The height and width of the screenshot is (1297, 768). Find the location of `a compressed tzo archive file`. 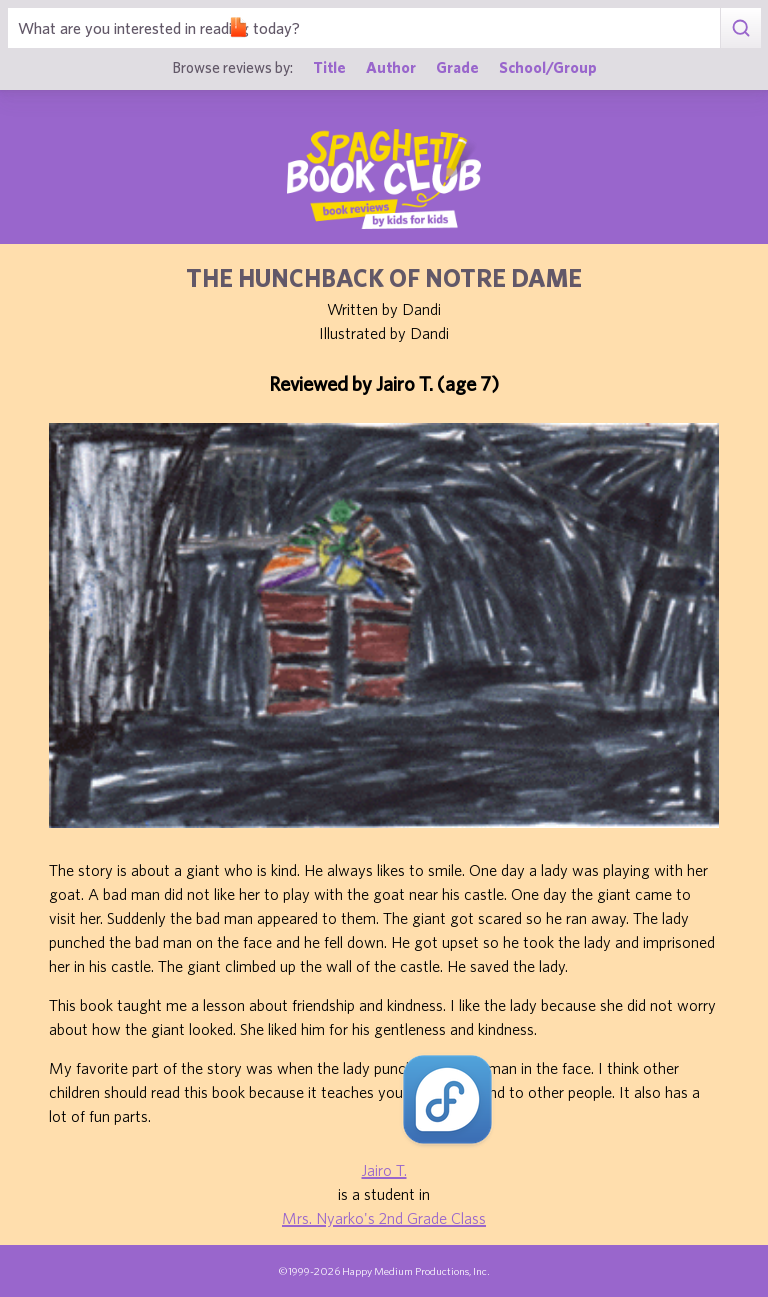

a compressed tzo archive file is located at coordinates (238, 27).